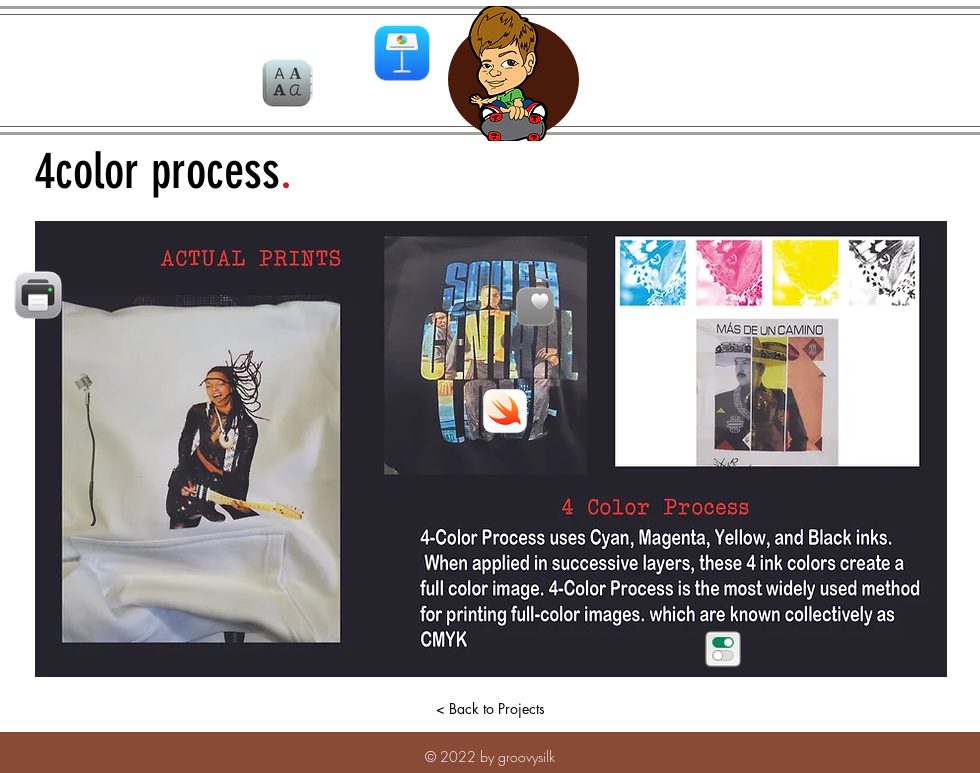  What do you see at coordinates (38, 295) in the screenshot?
I see `open print center to manage print jobs` at bounding box center [38, 295].